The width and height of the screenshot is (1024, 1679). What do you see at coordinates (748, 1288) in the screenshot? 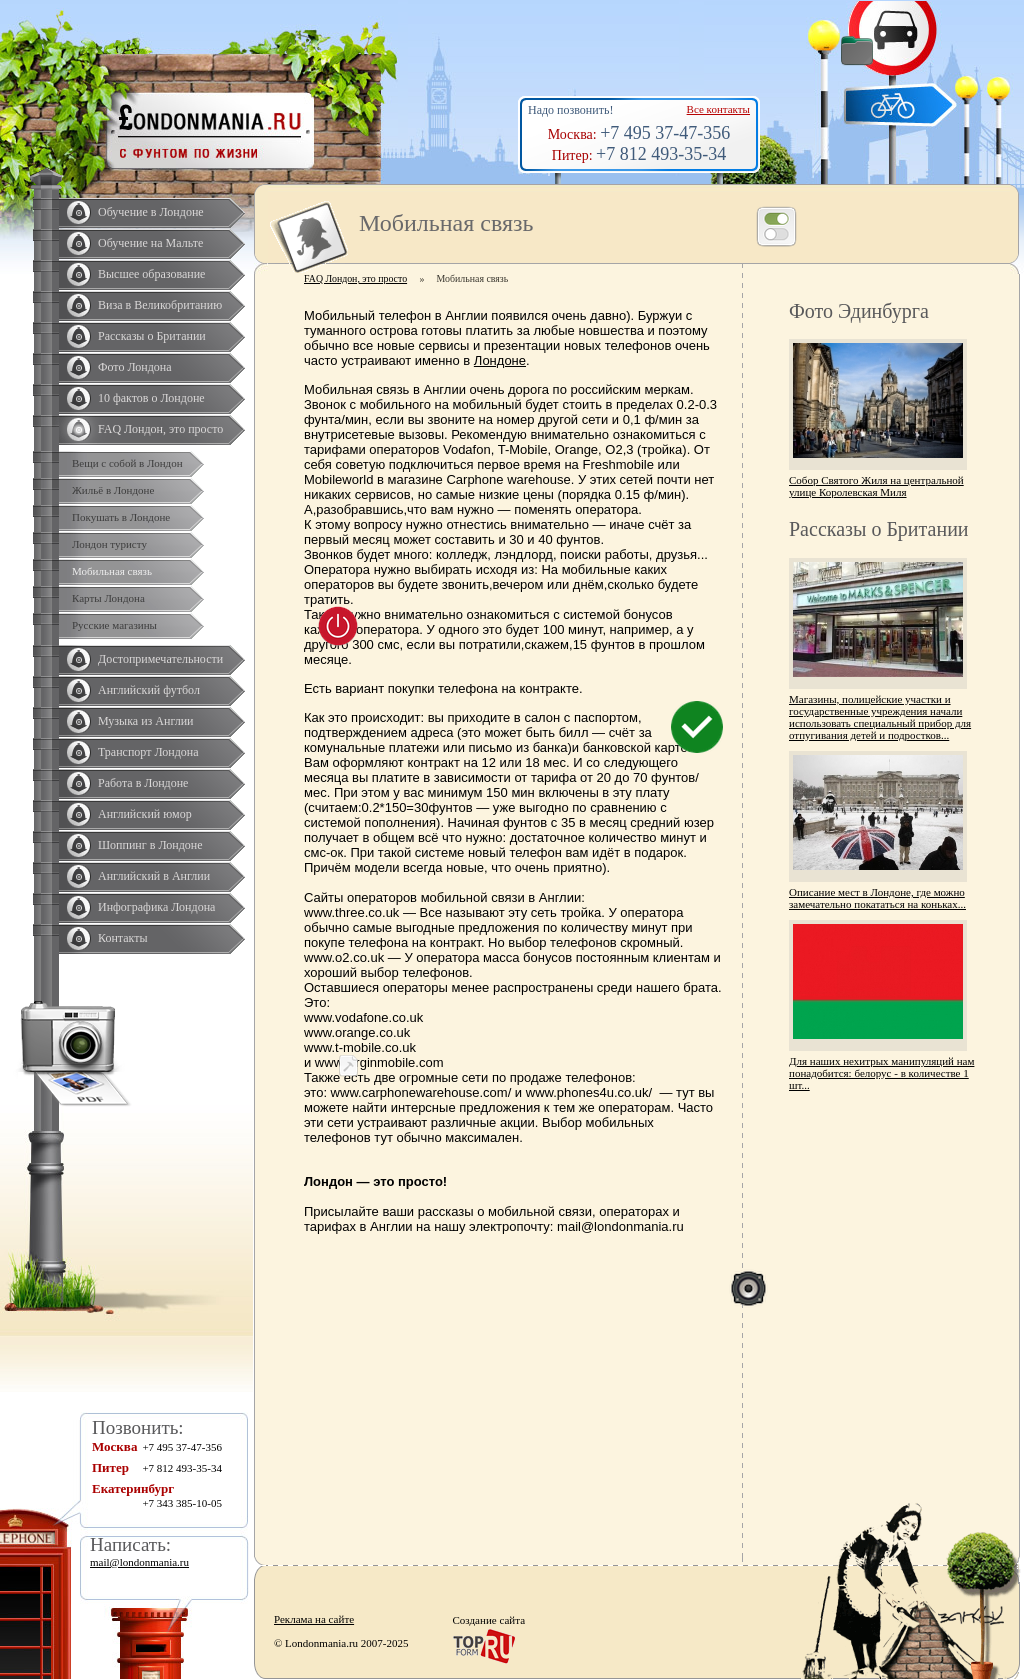
I see `adjust speaker or audio output settings` at bounding box center [748, 1288].